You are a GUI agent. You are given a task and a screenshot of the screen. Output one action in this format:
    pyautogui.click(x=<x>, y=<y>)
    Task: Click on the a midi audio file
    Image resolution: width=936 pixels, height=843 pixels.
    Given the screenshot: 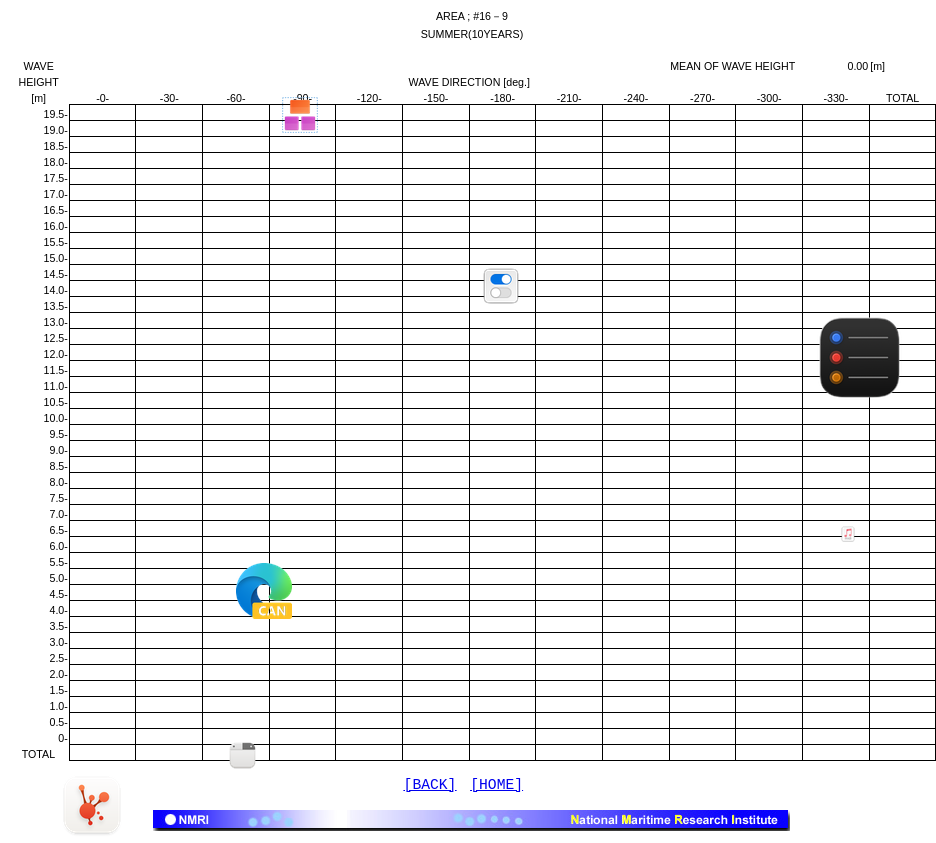 What is the action you would take?
    pyautogui.click(x=848, y=534)
    